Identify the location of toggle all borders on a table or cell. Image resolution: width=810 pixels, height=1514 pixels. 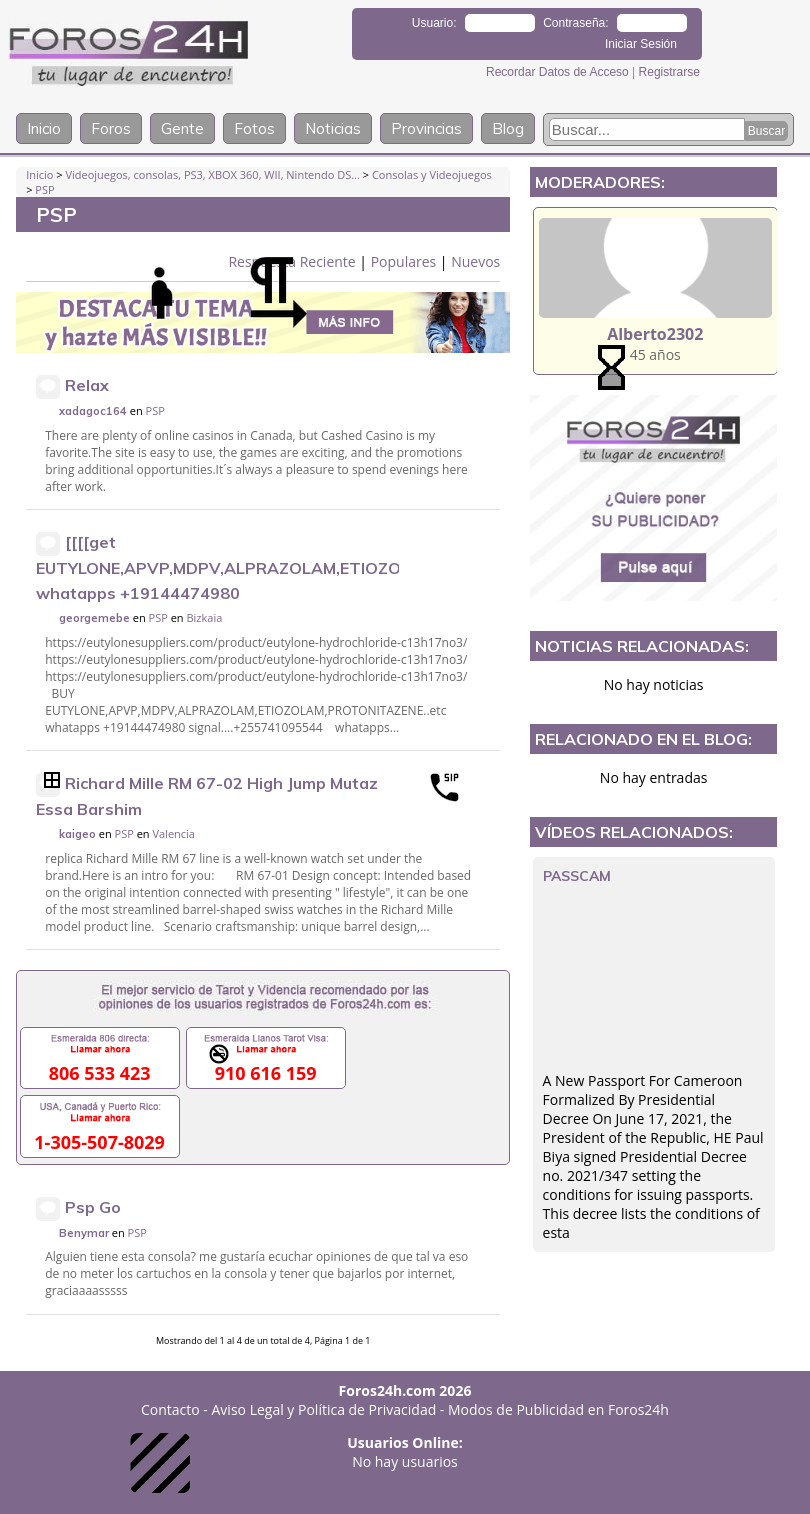
(52, 780).